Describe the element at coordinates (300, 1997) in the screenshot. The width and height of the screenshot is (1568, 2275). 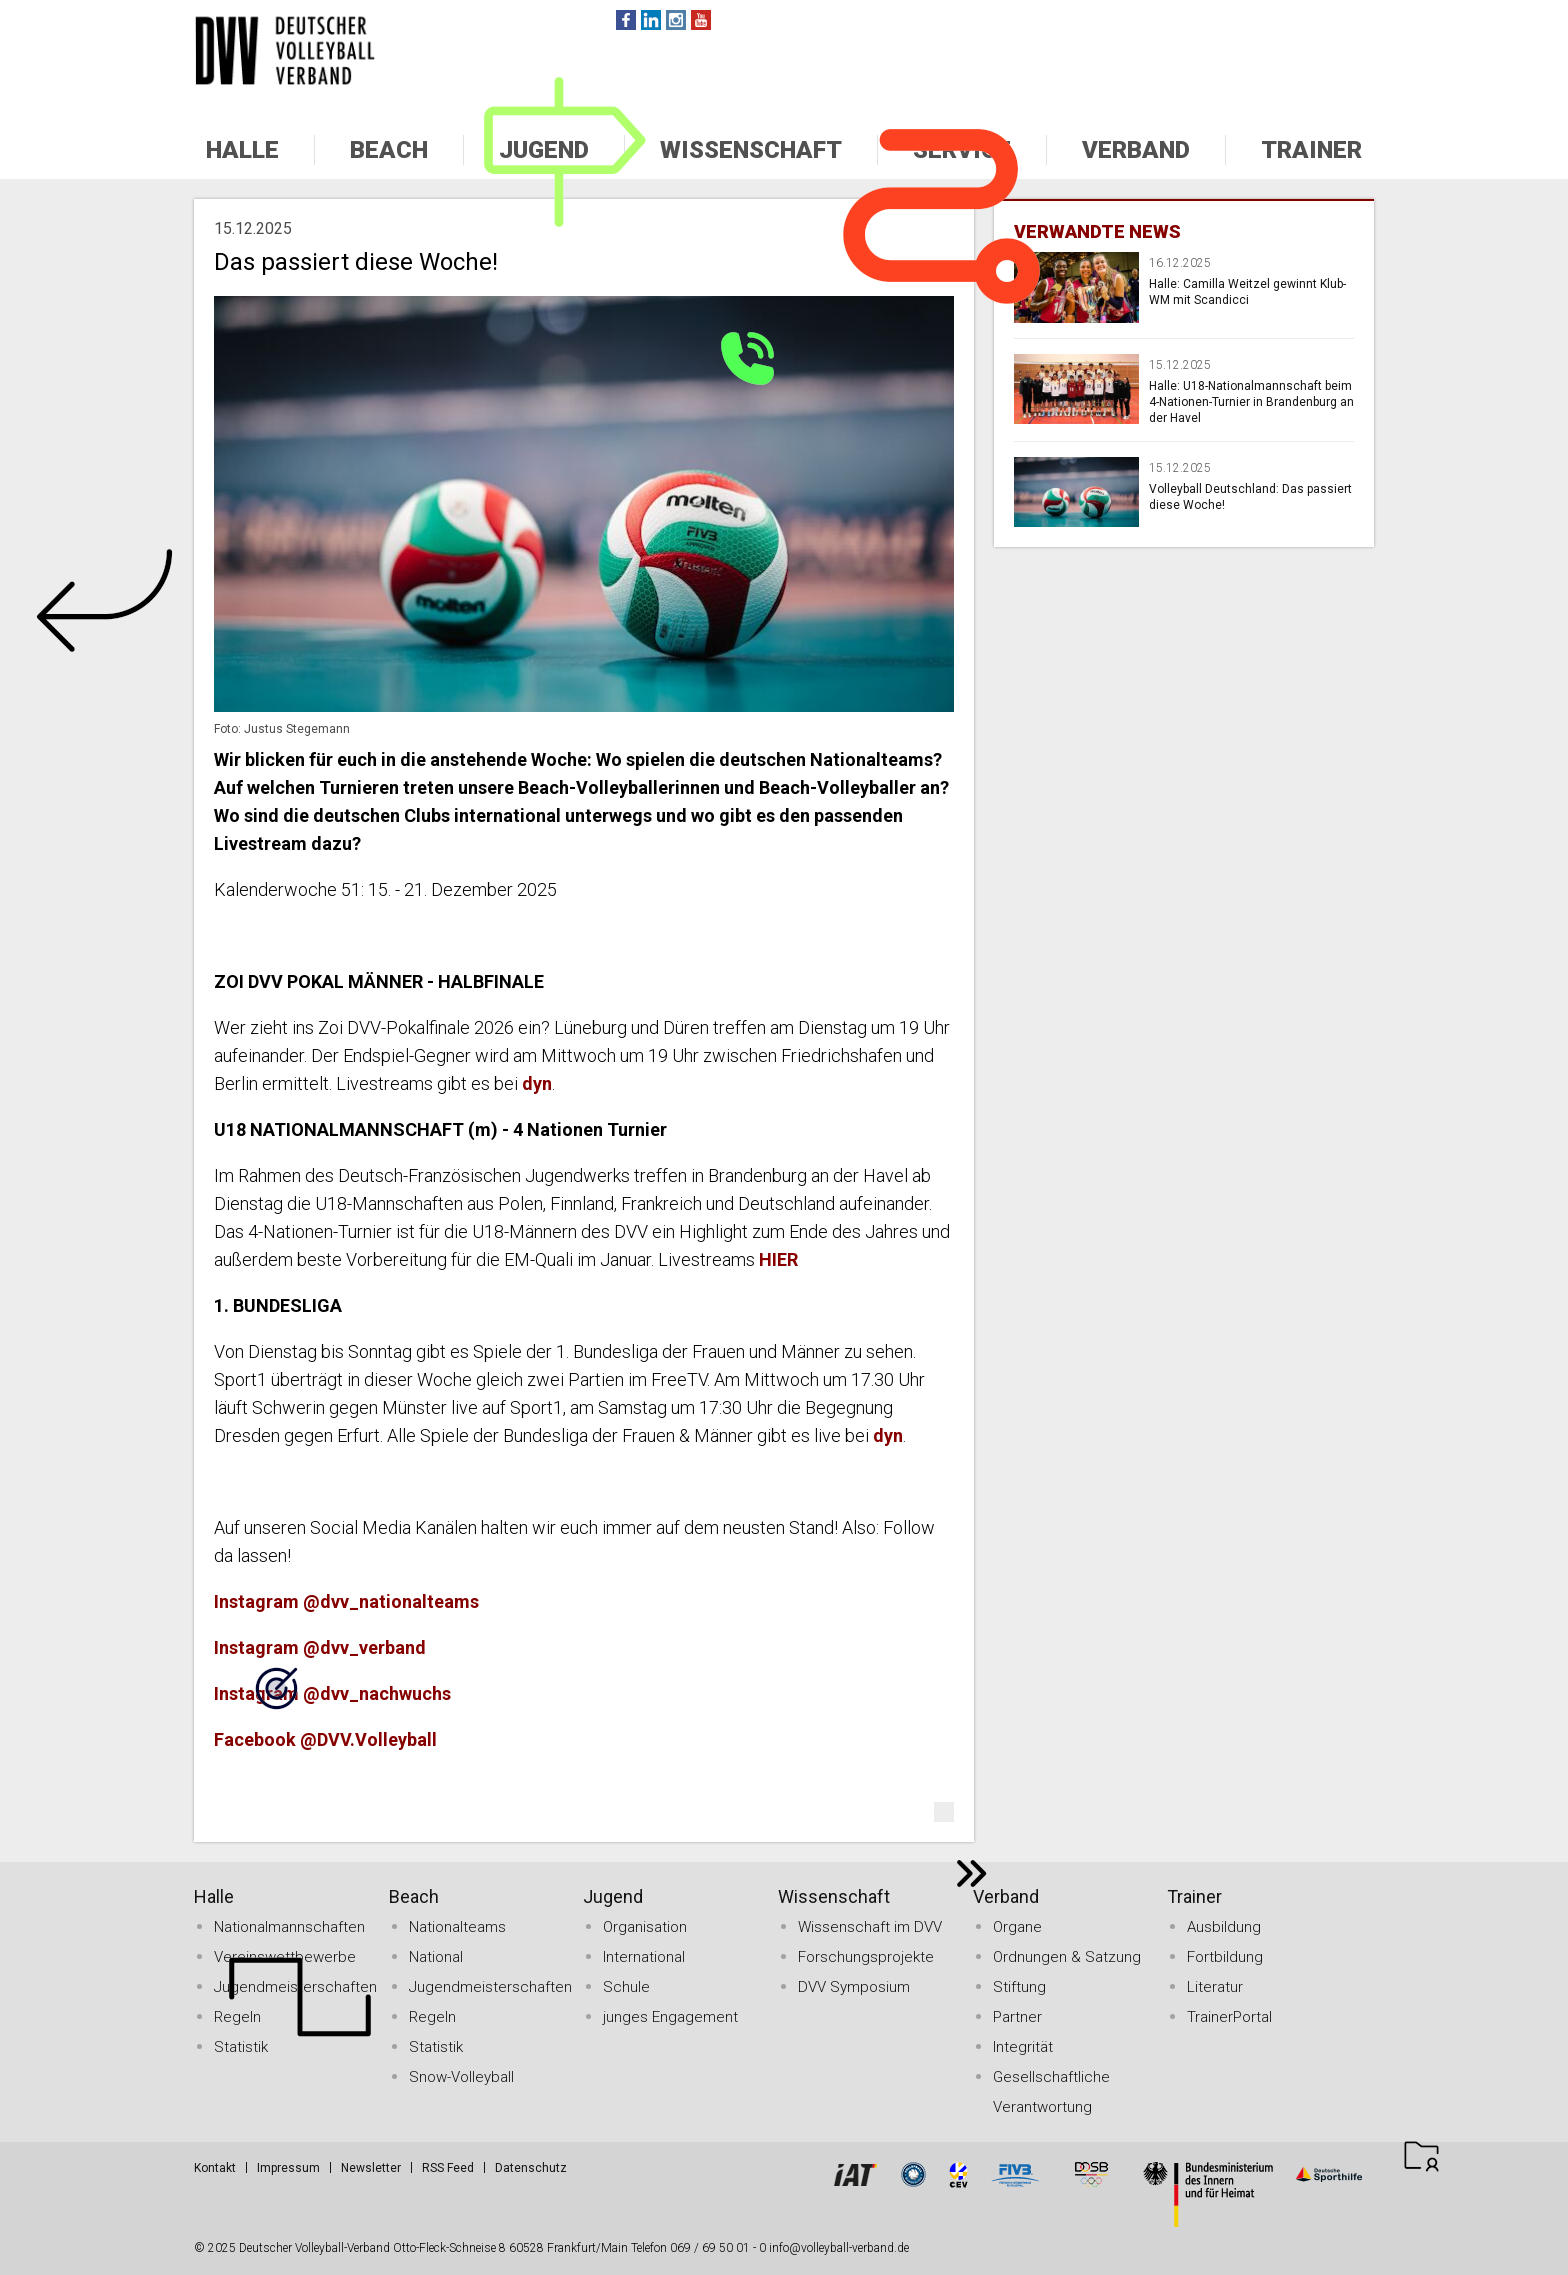
I see `toggle square wave audio signal` at that location.